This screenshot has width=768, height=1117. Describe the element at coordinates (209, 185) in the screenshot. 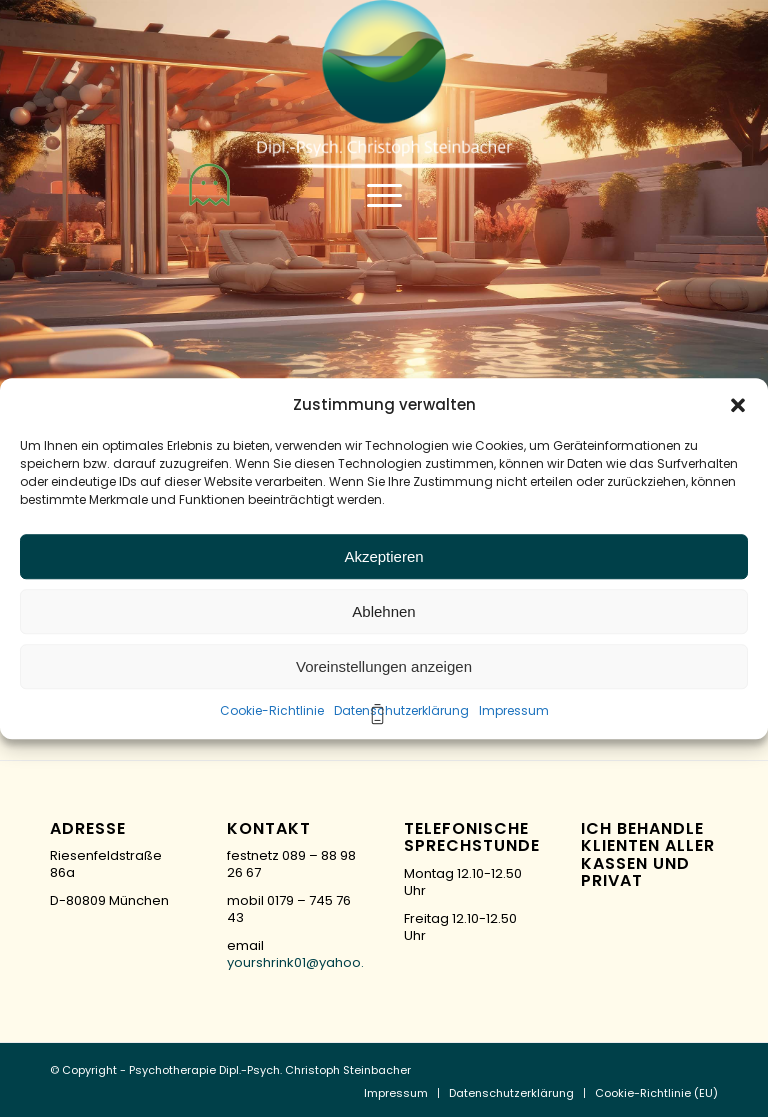

I see `toggle ghost mode or invisible status` at that location.